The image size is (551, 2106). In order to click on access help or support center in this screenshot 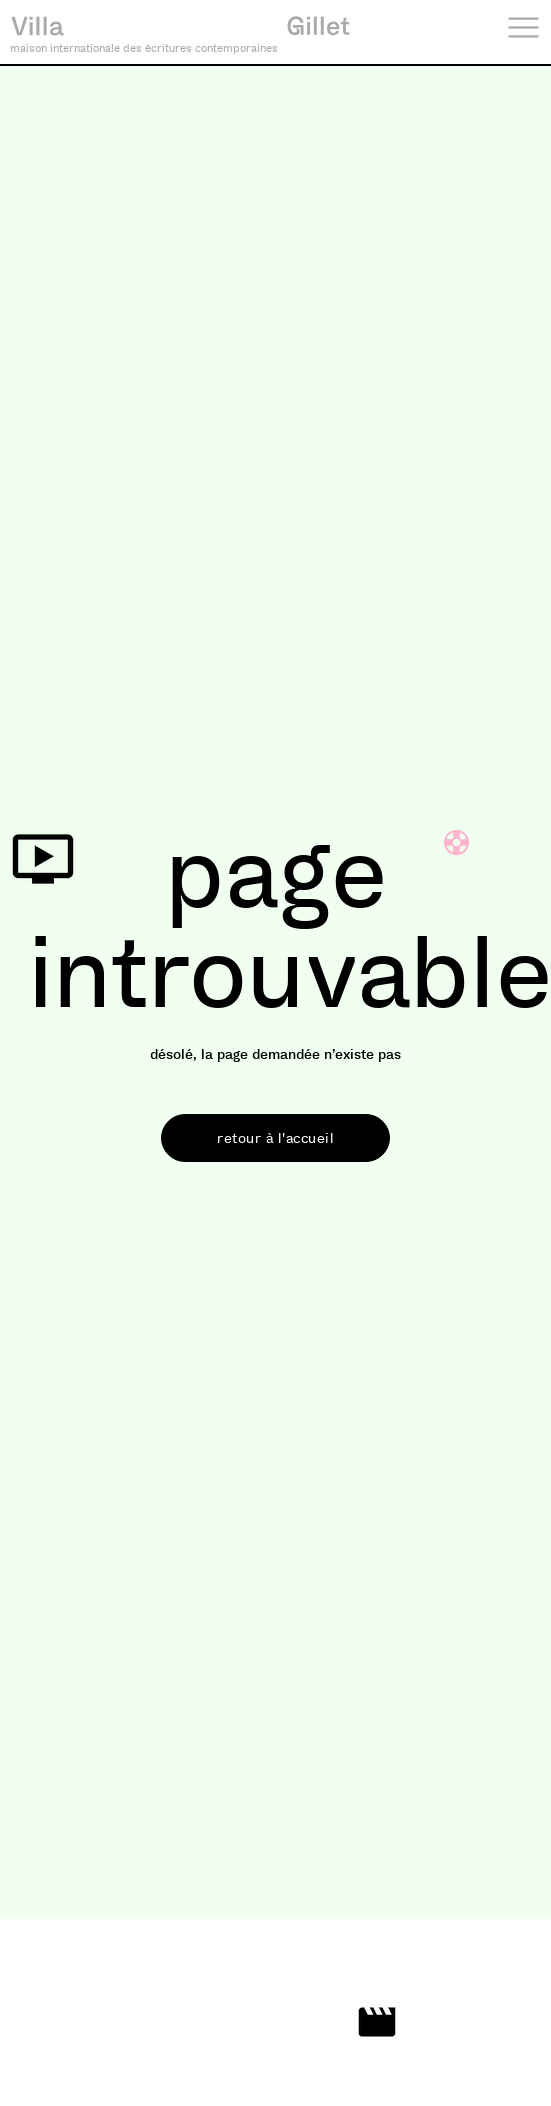, I will do `click(456, 842)`.